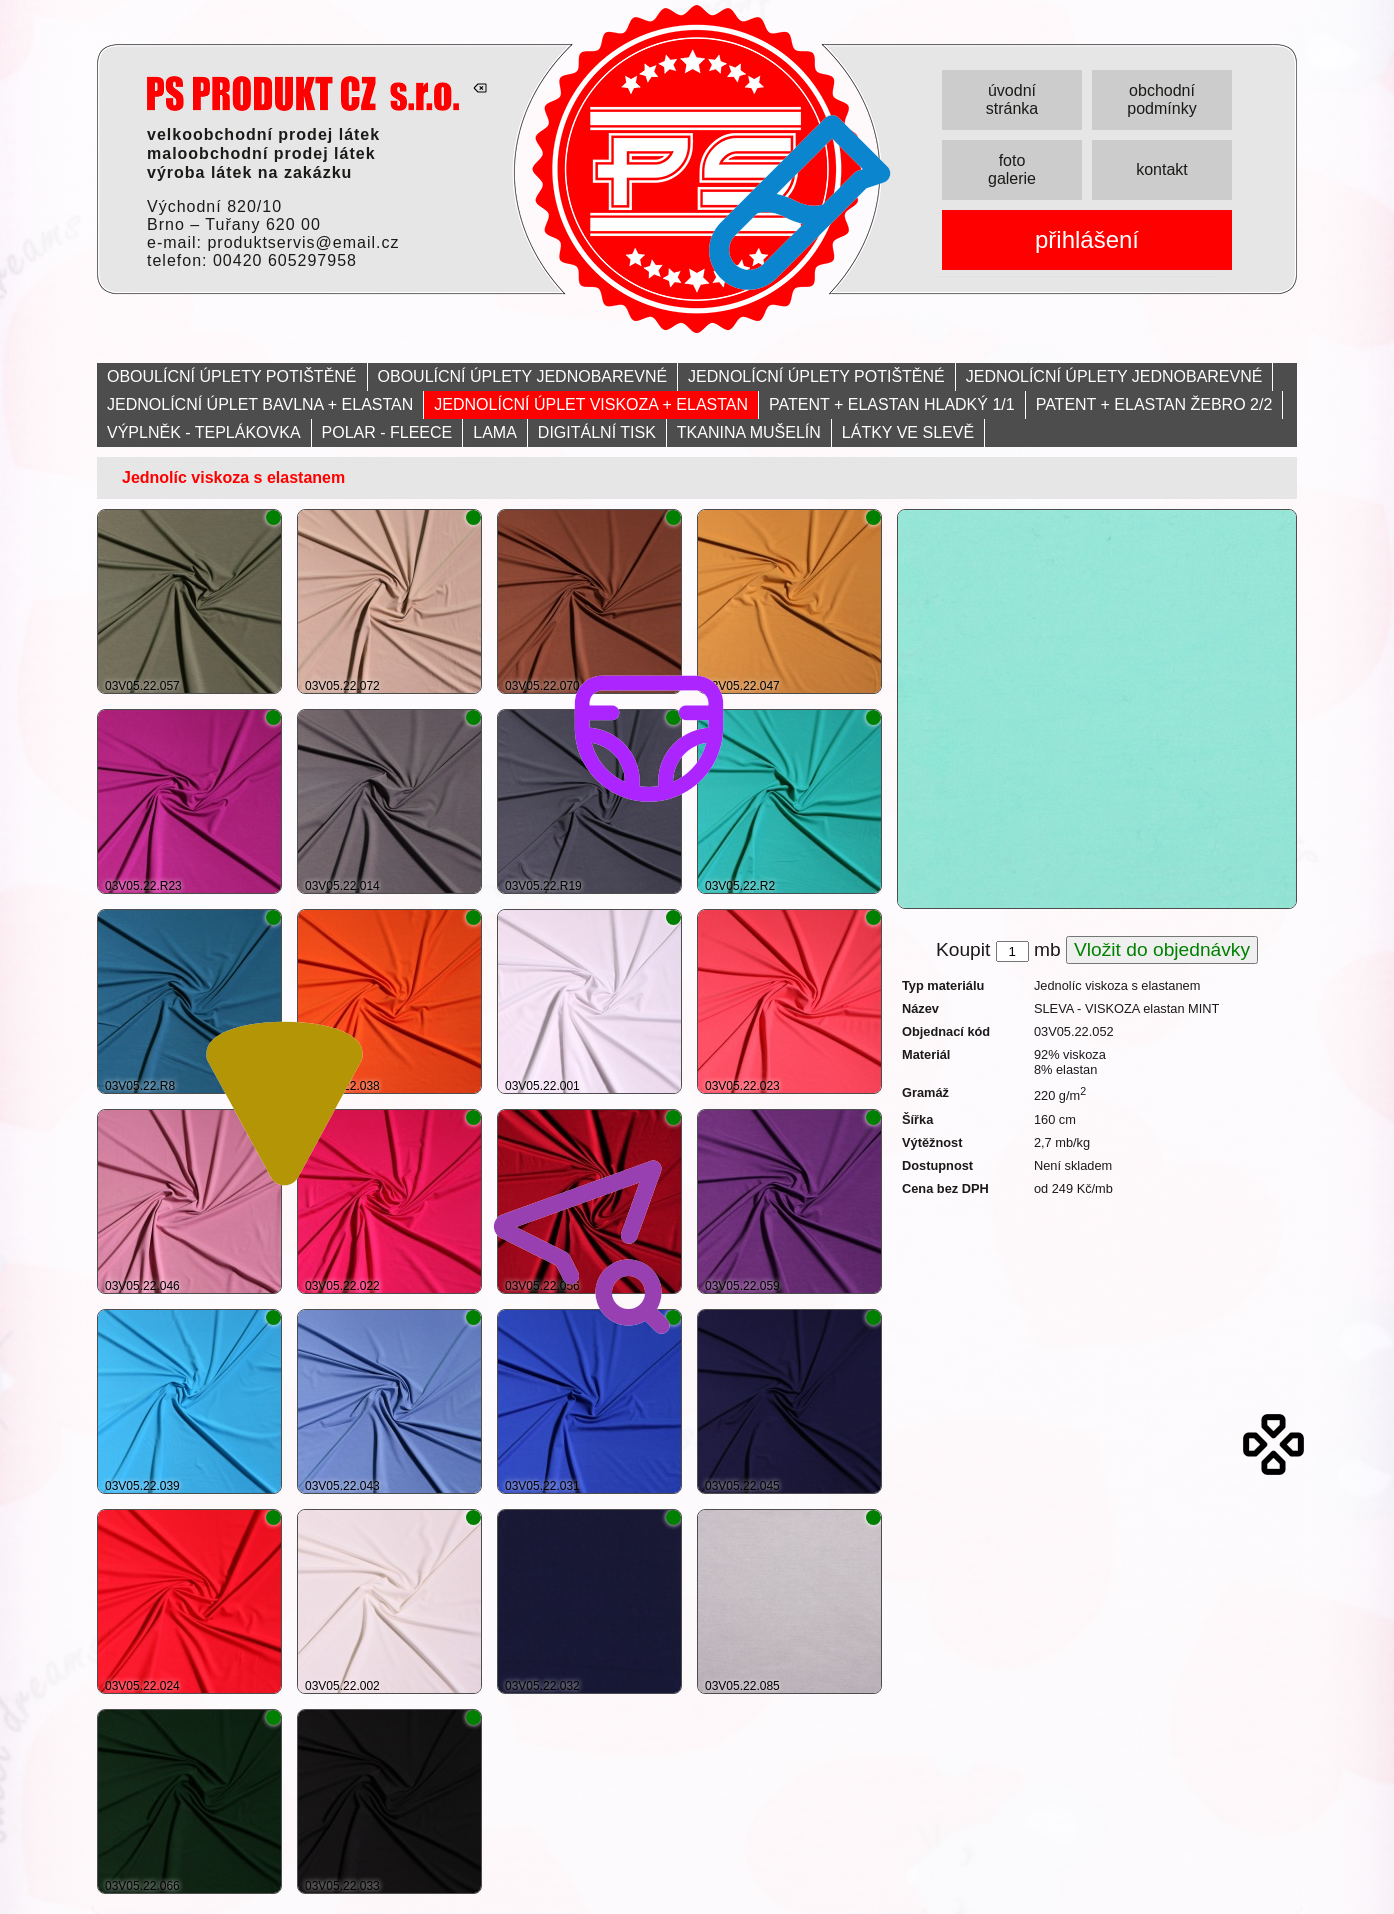  What do you see at coordinates (649, 735) in the screenshot?
I see `track diaper changes for baby care logging` at bounding box center [649, 735].